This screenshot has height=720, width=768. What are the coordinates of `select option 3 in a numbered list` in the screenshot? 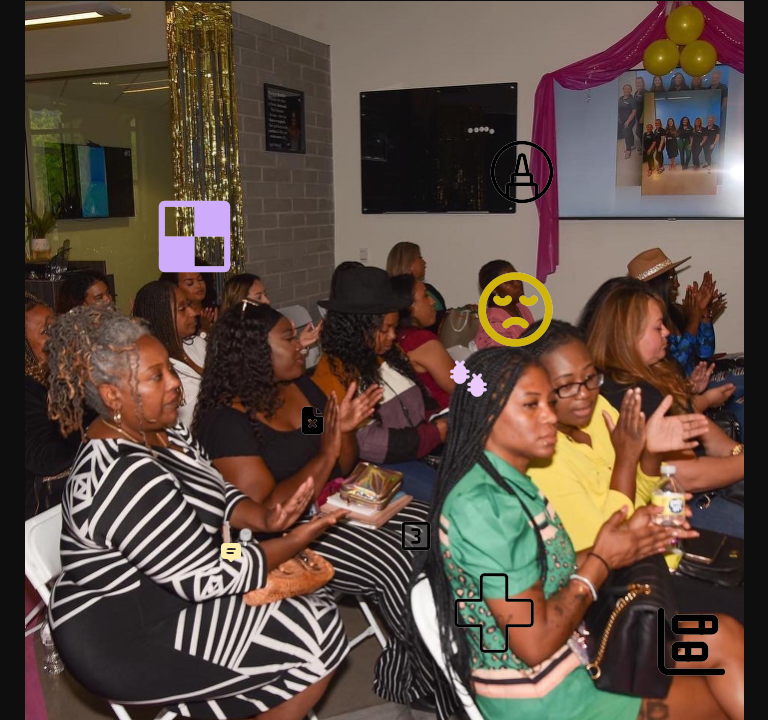 It's located at (416, 536).